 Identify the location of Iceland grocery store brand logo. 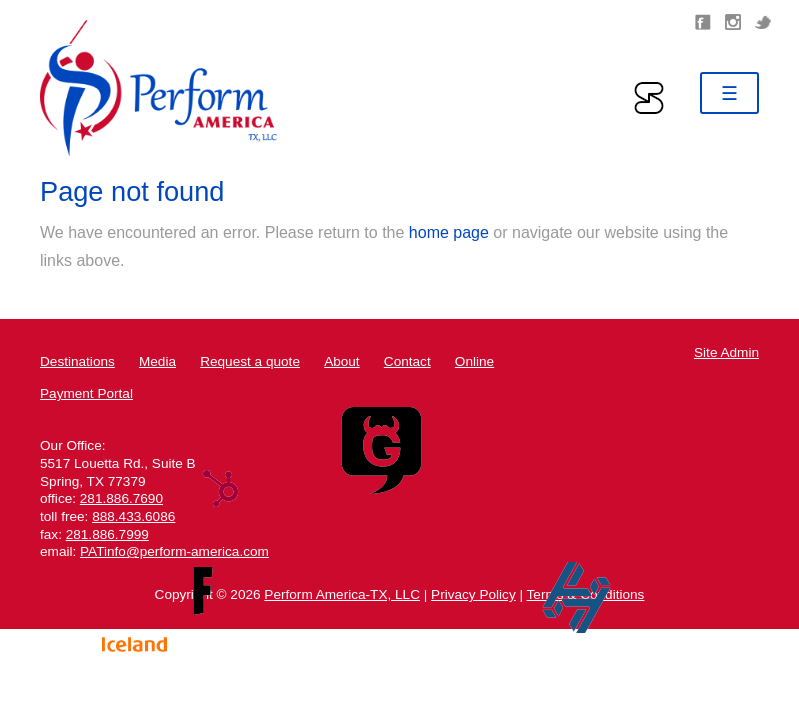
(134, 644).